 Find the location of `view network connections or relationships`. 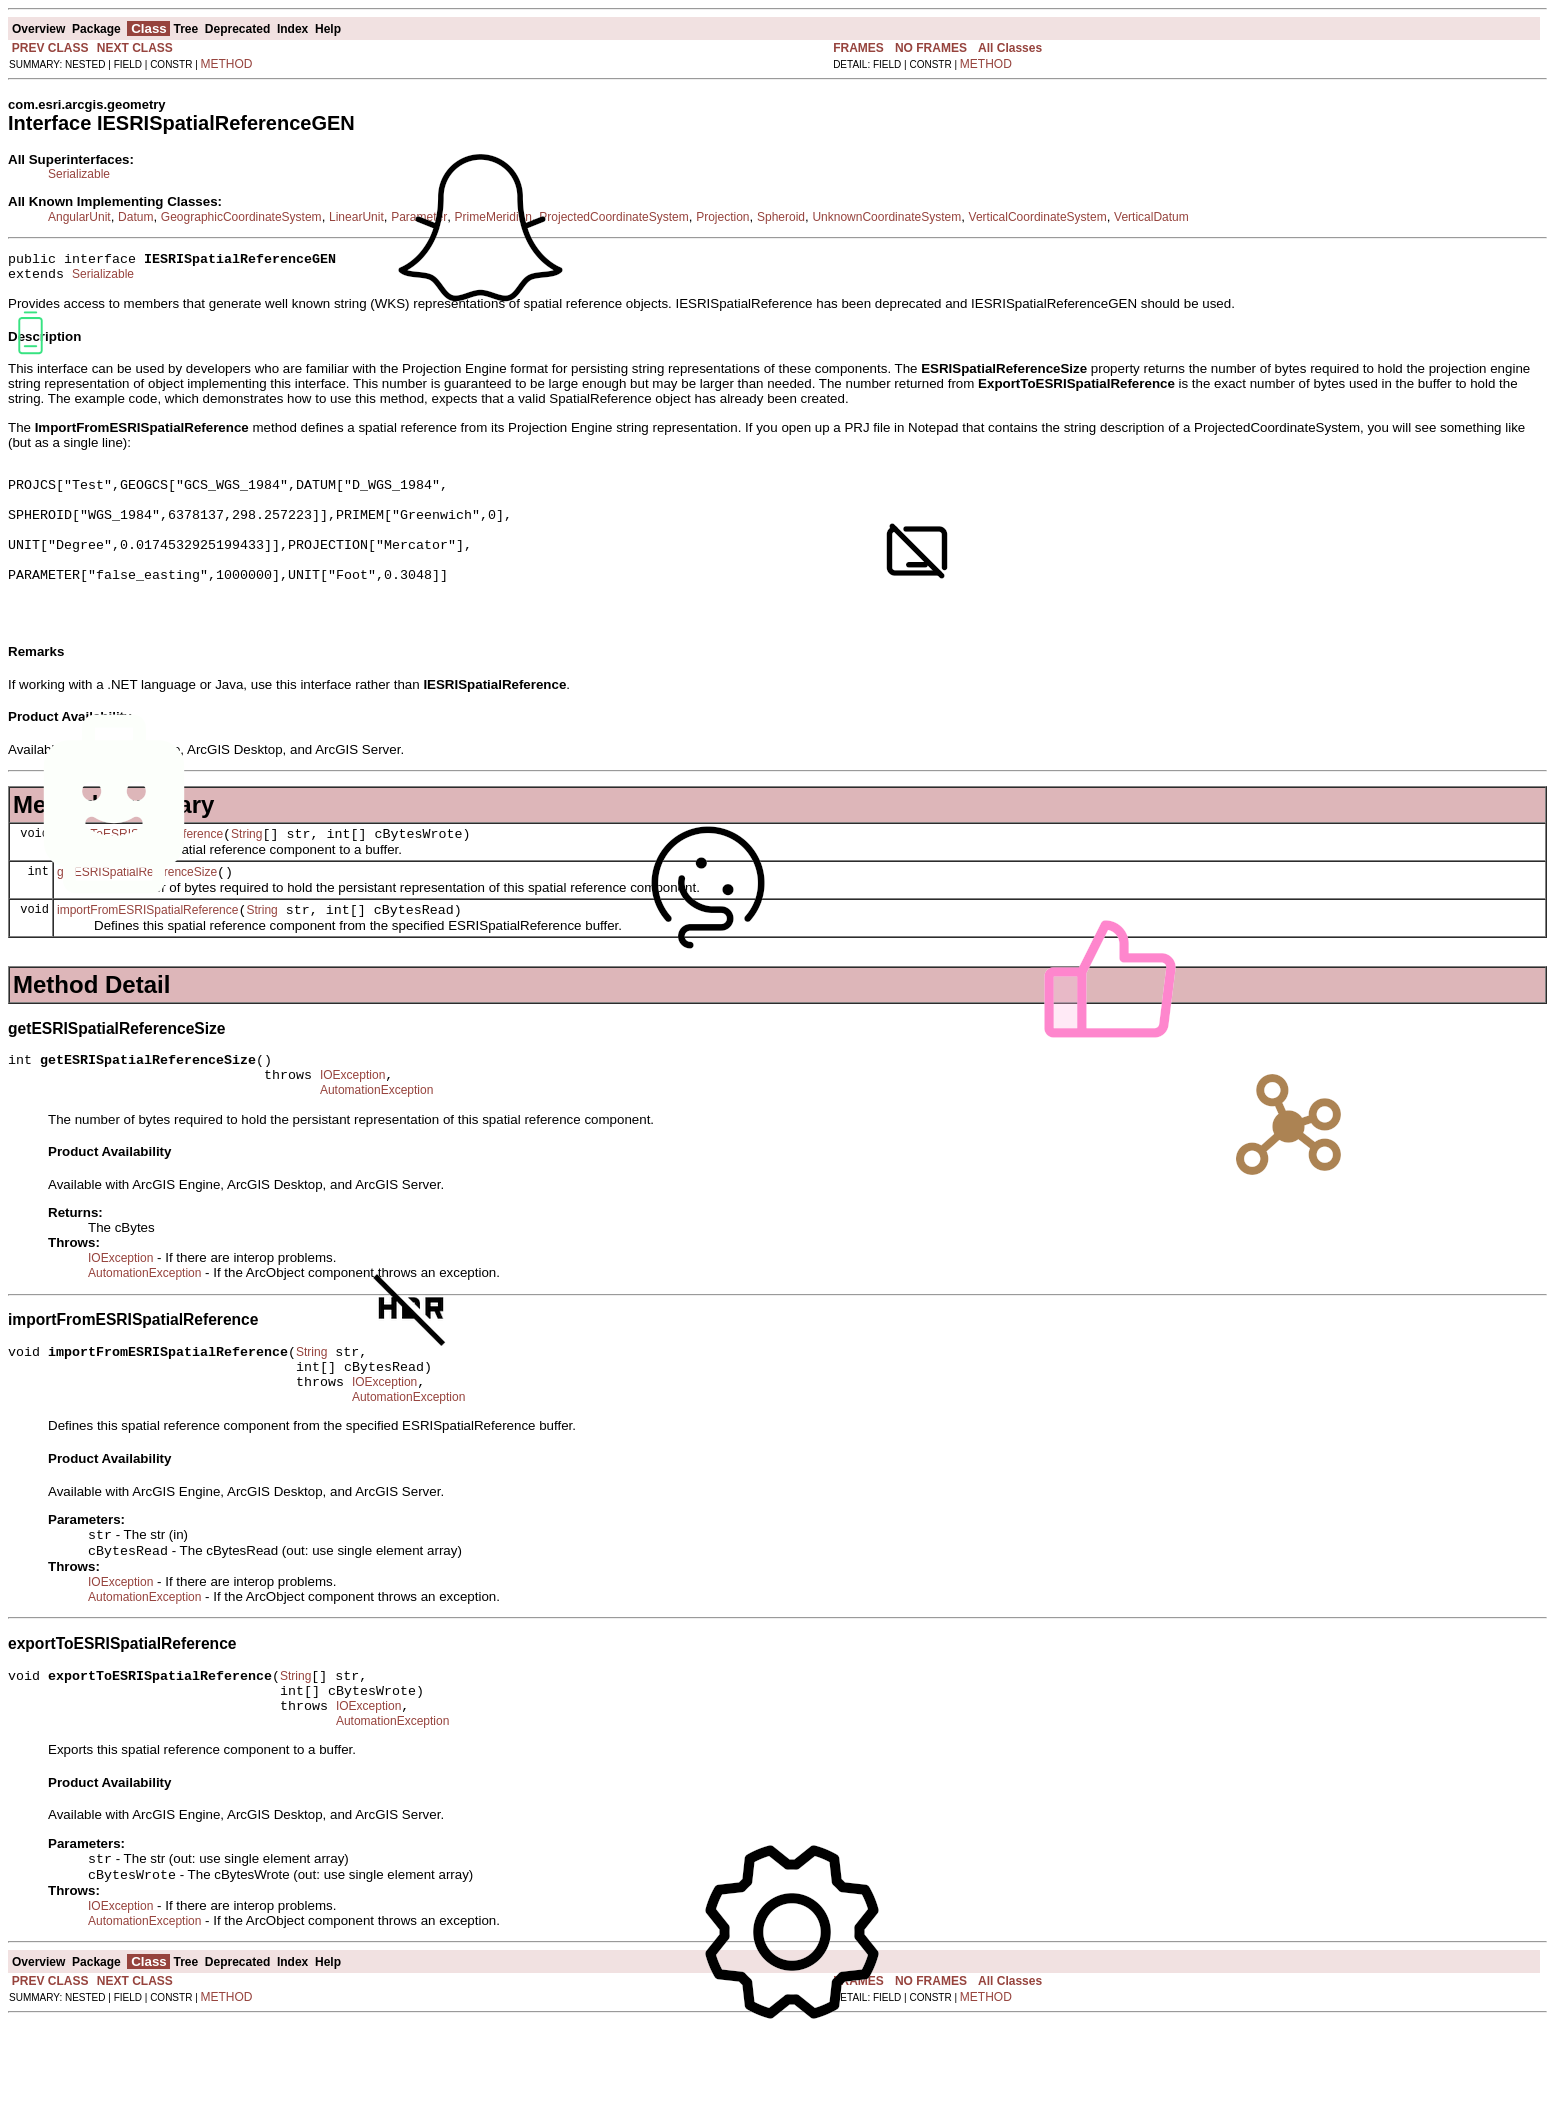

view network connections or relationships is located at coordinates (1288, 1126).